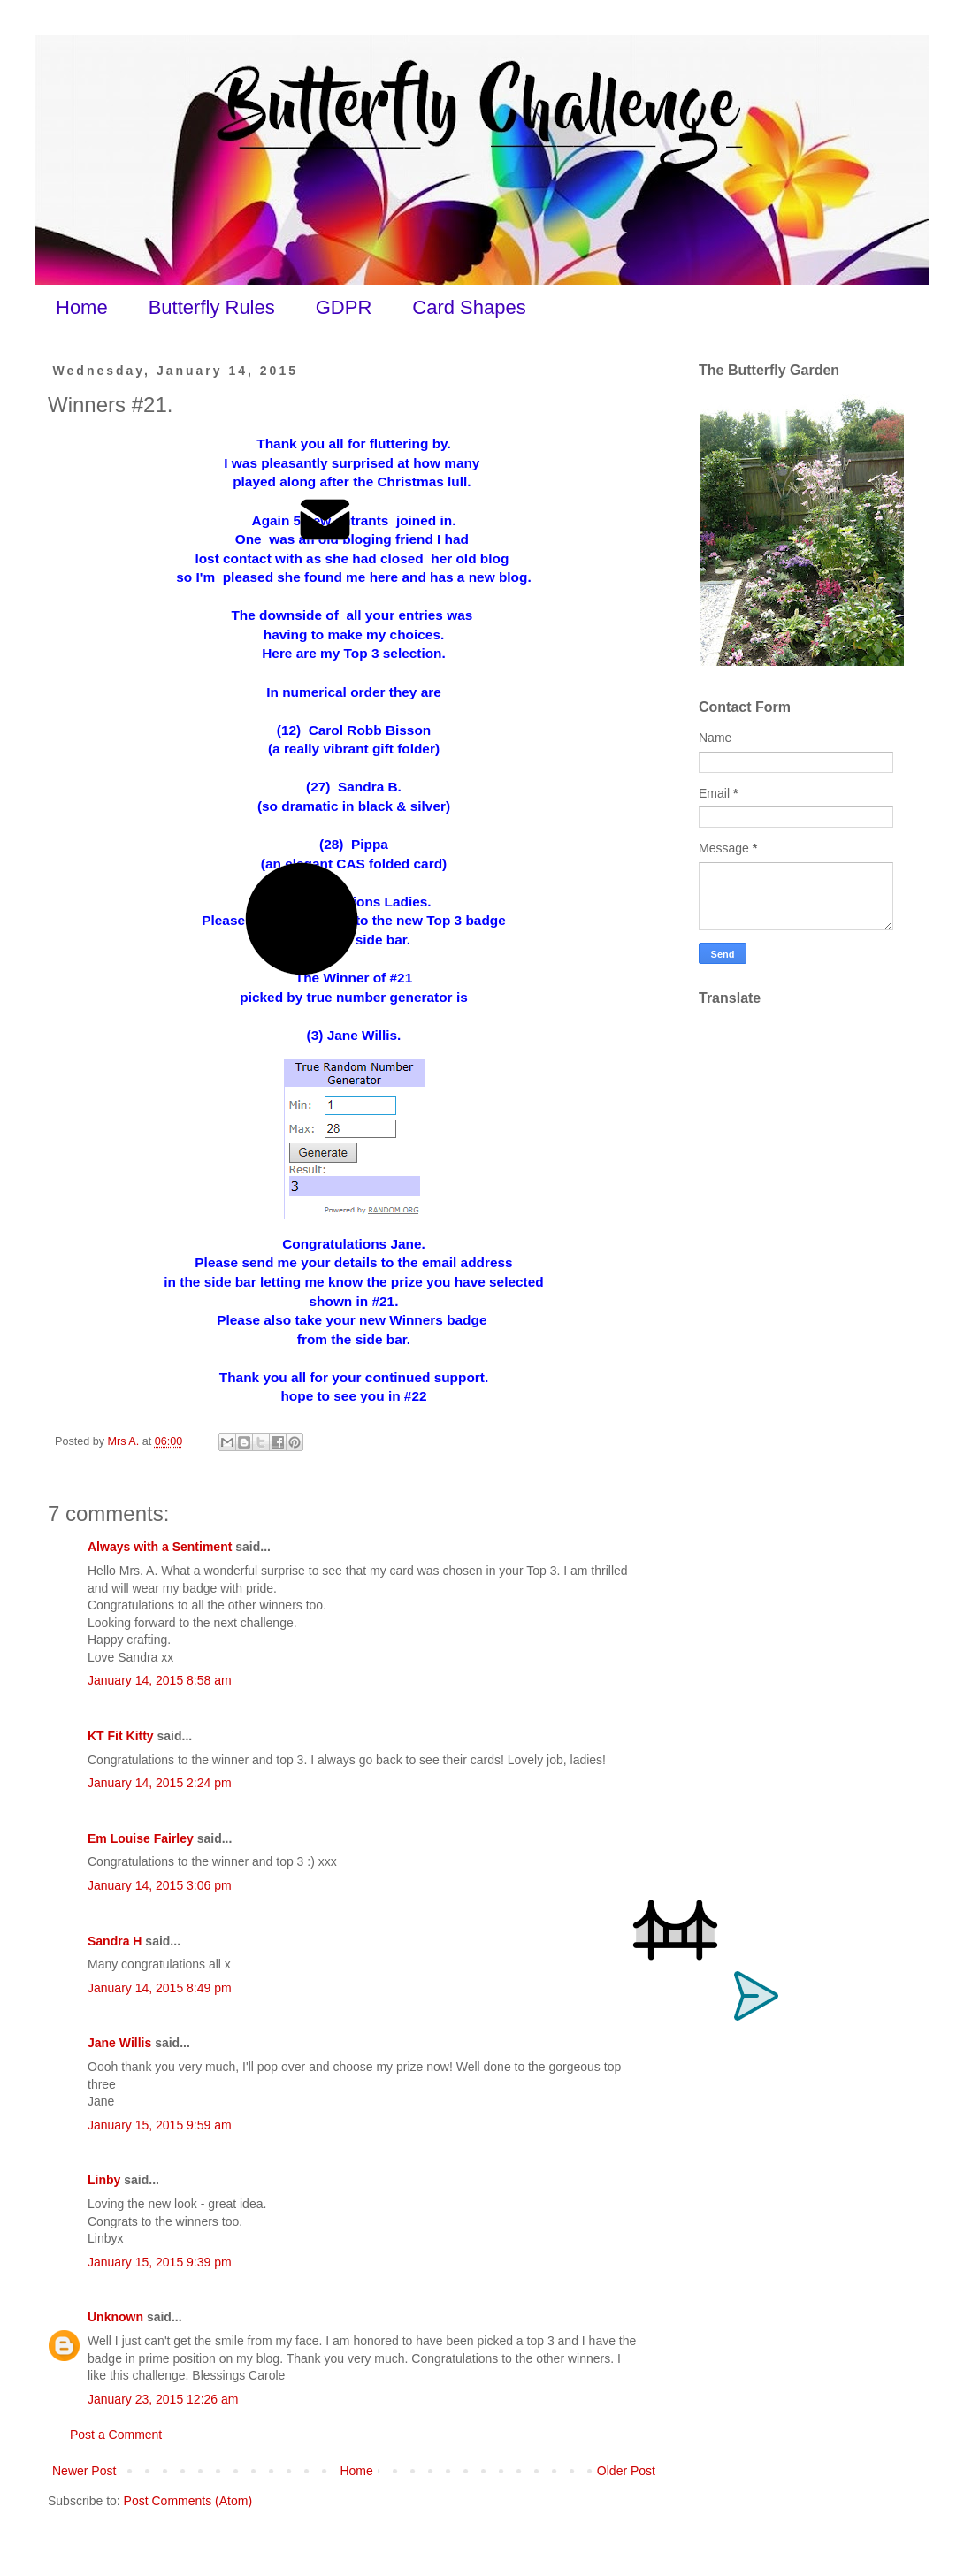 The height and width of the screenshot is (2576, 964). Describe the element at coordinates (754, 1996) in the screenshot. I see `send message` at that location.